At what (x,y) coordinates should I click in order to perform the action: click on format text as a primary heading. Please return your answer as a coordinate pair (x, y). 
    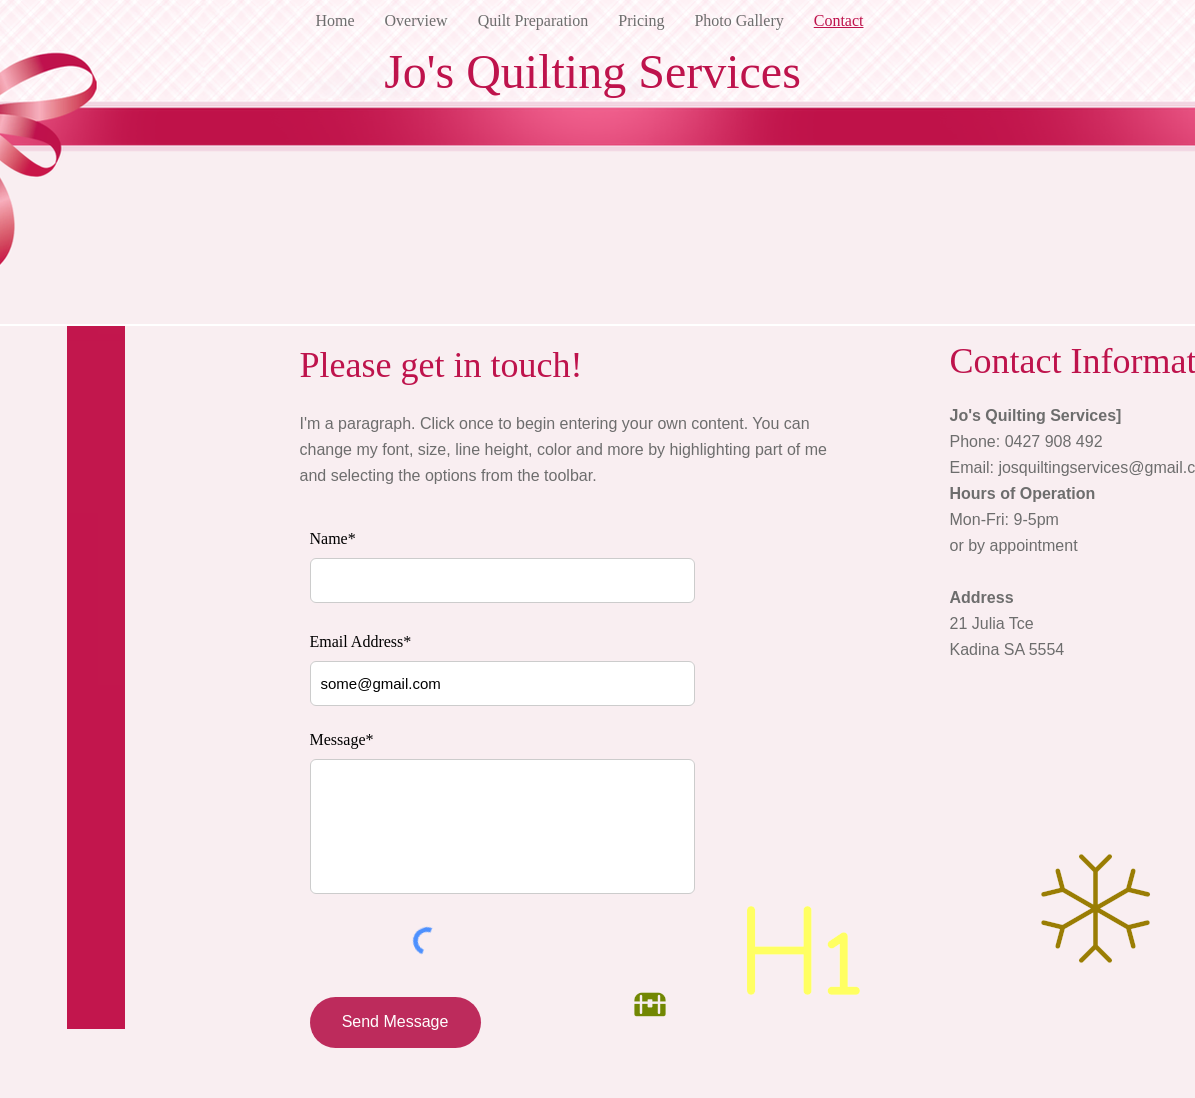
    Looking at the image, I should click on (803, 950).